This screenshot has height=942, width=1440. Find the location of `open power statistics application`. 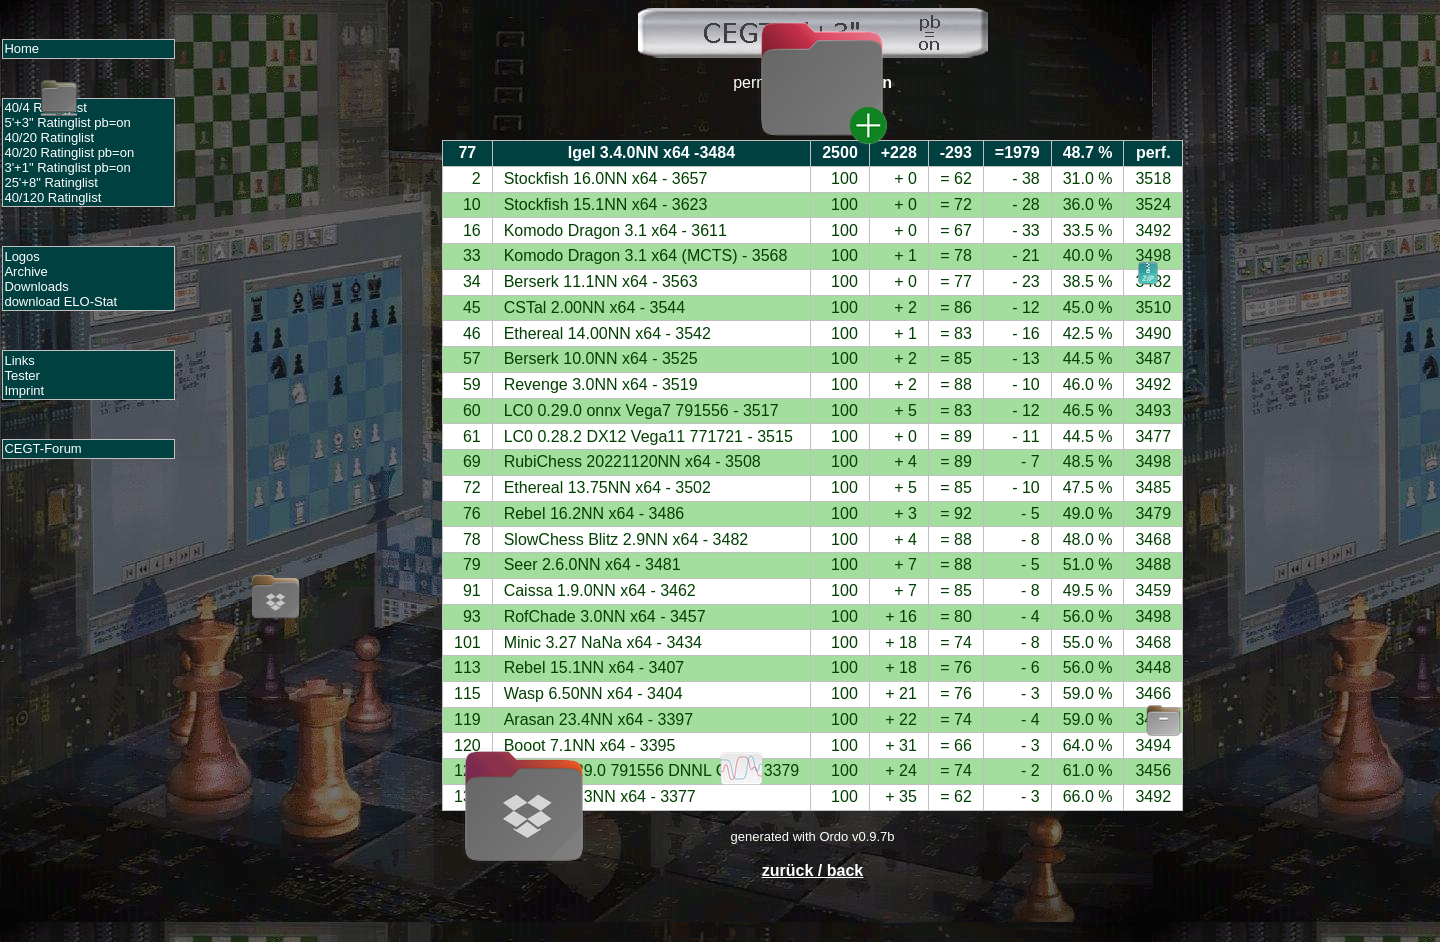

open power statistics application is located at coordinates (741, 768).